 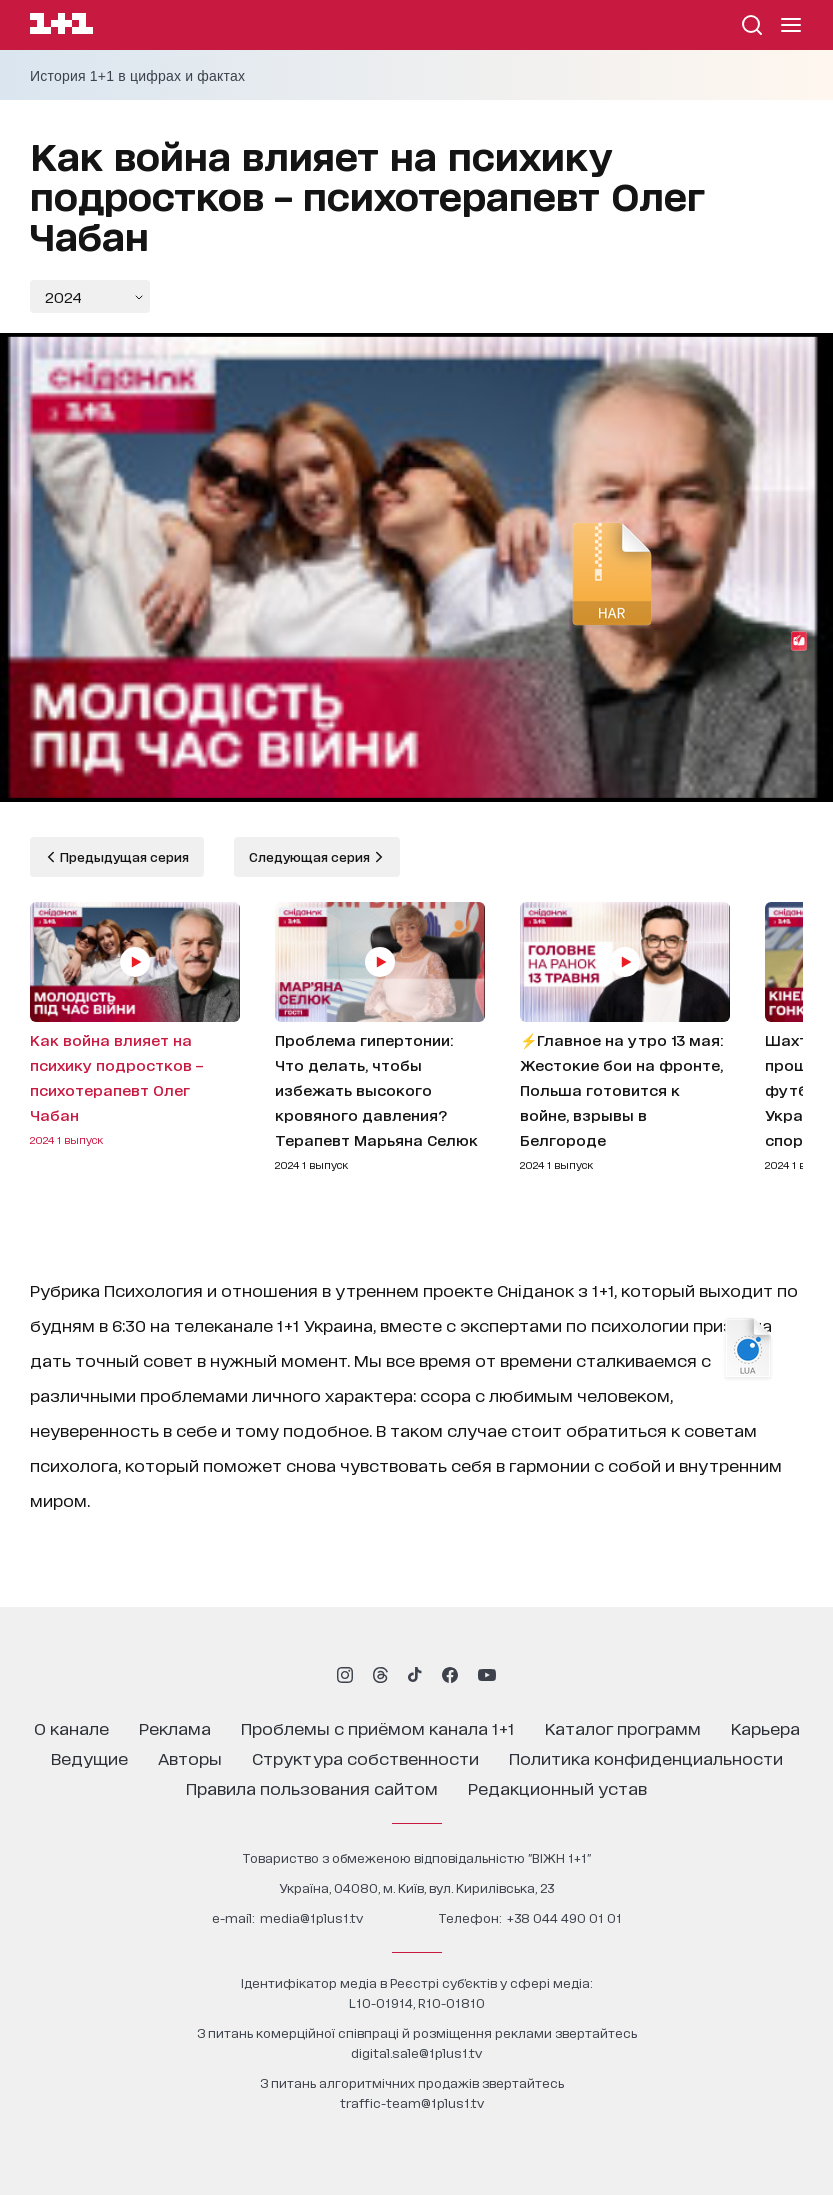 I want to click on a lua script or source code file, so click(x=748, y=1349).